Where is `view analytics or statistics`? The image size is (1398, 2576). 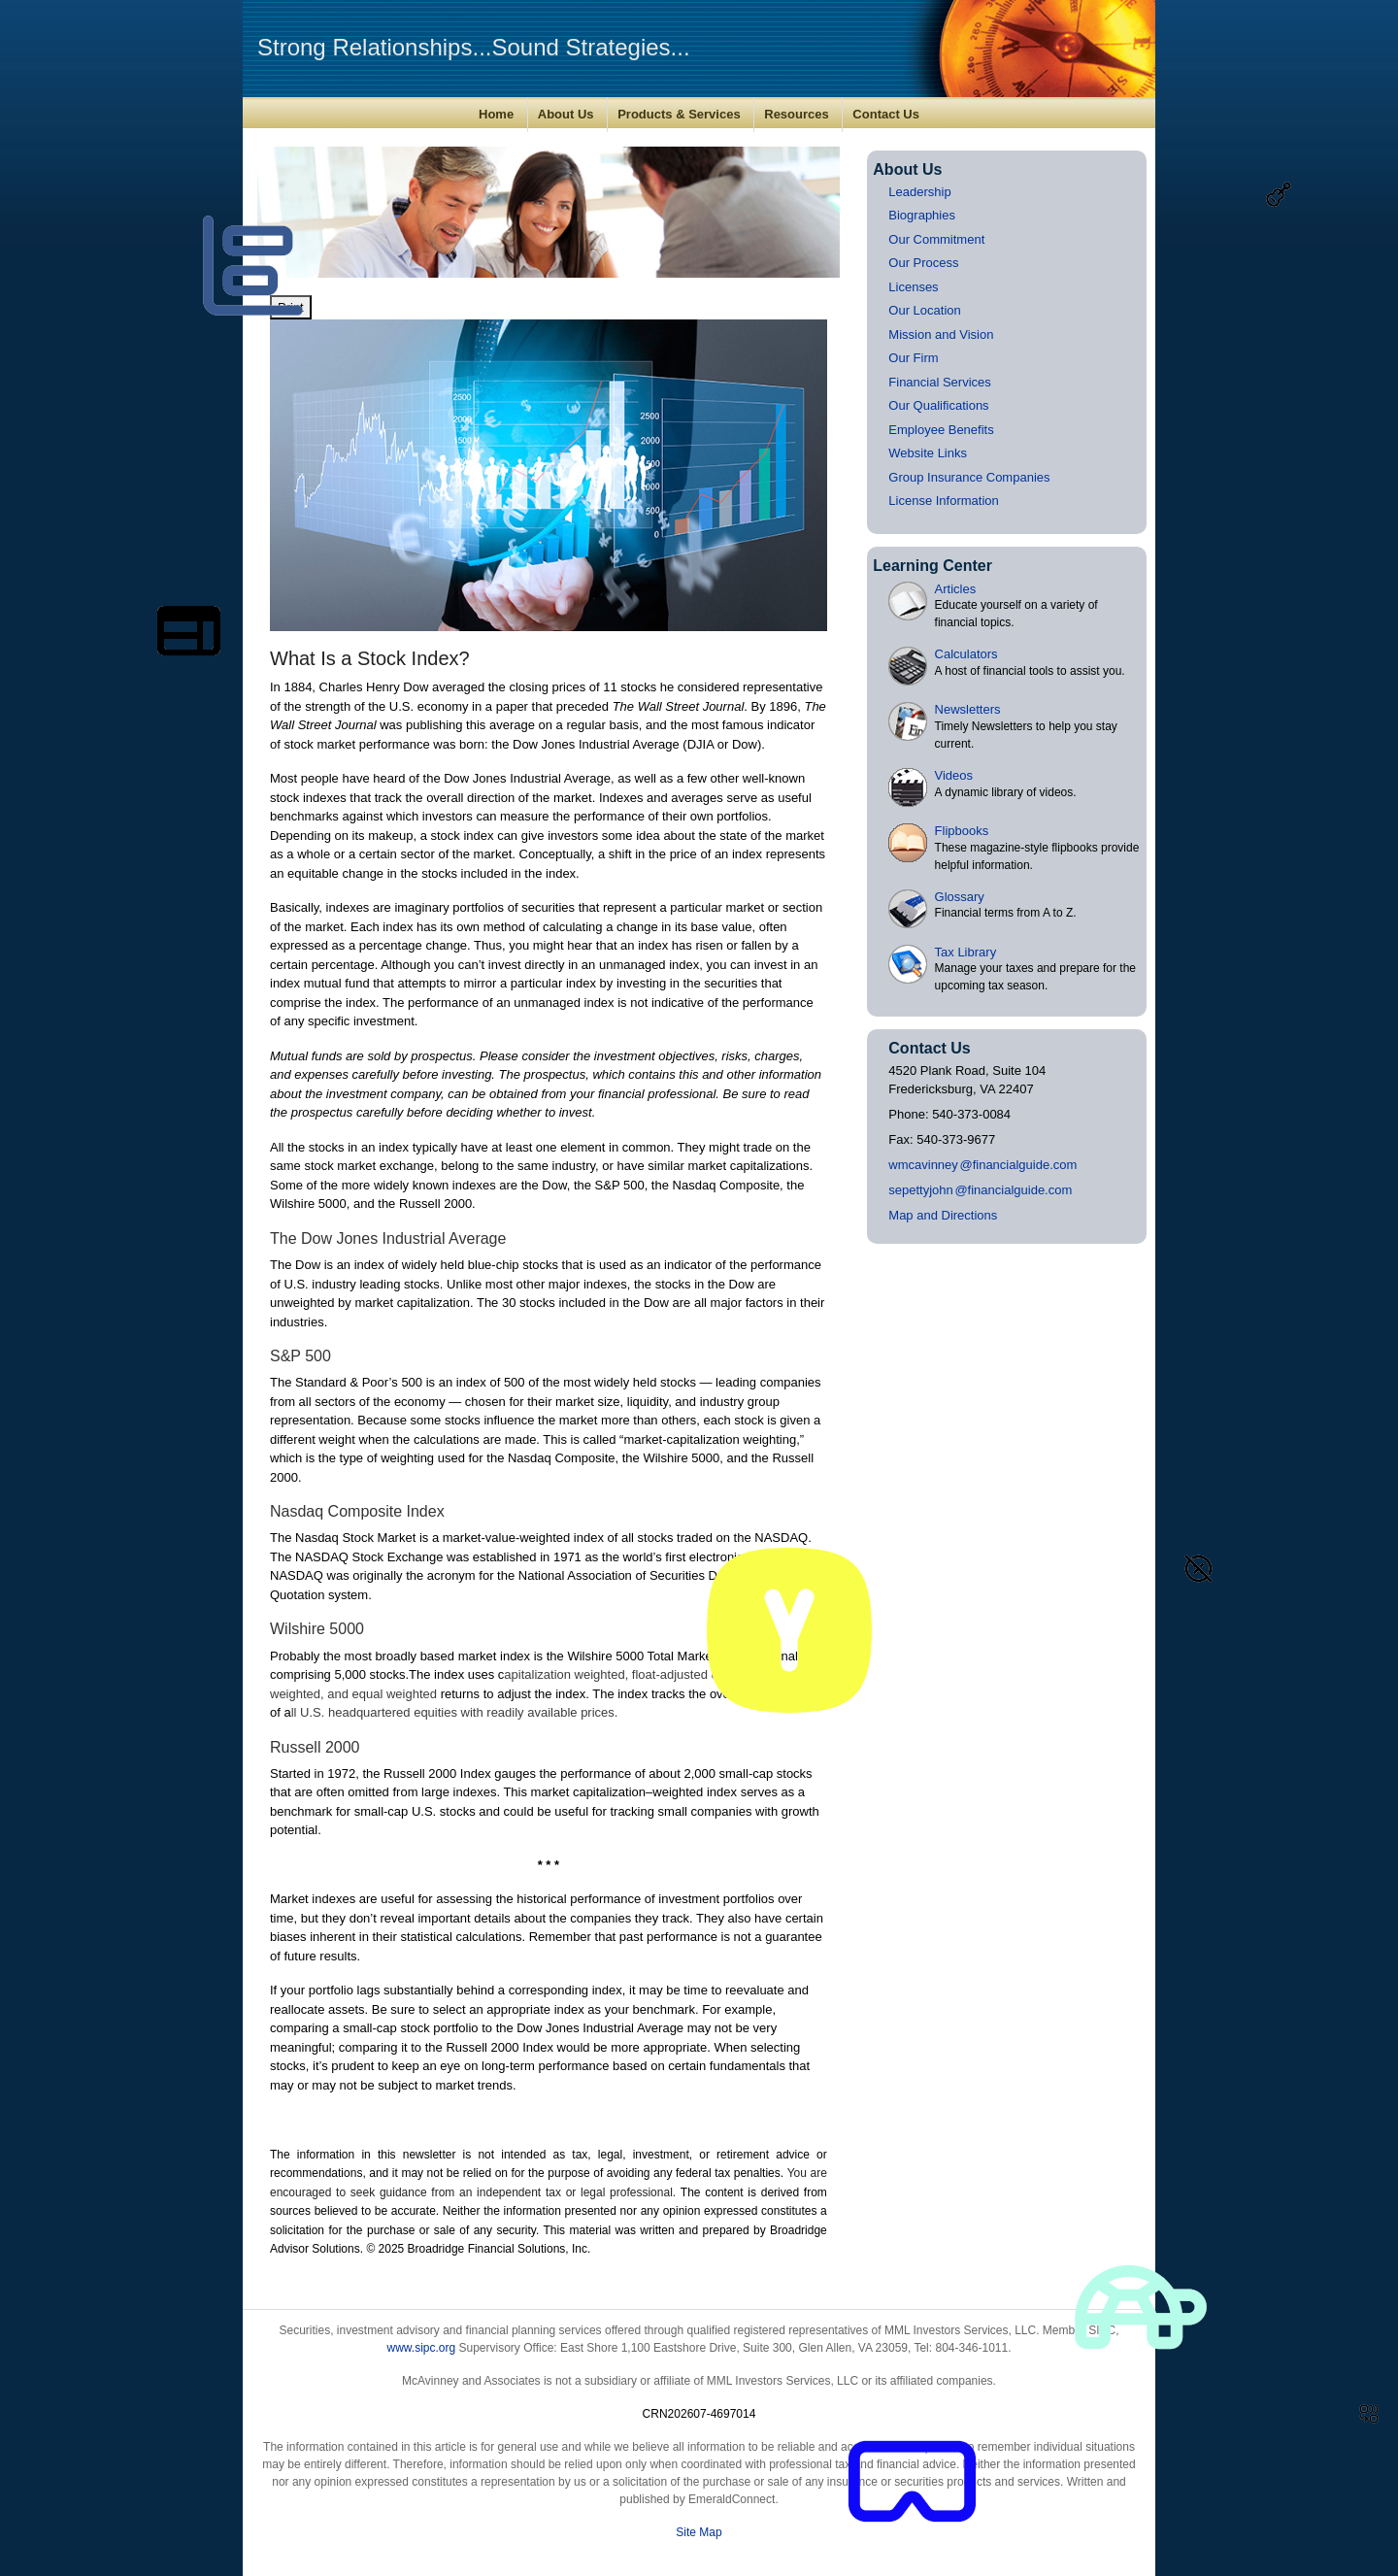
view analytics or statistics is located at coordinates (252, 265).